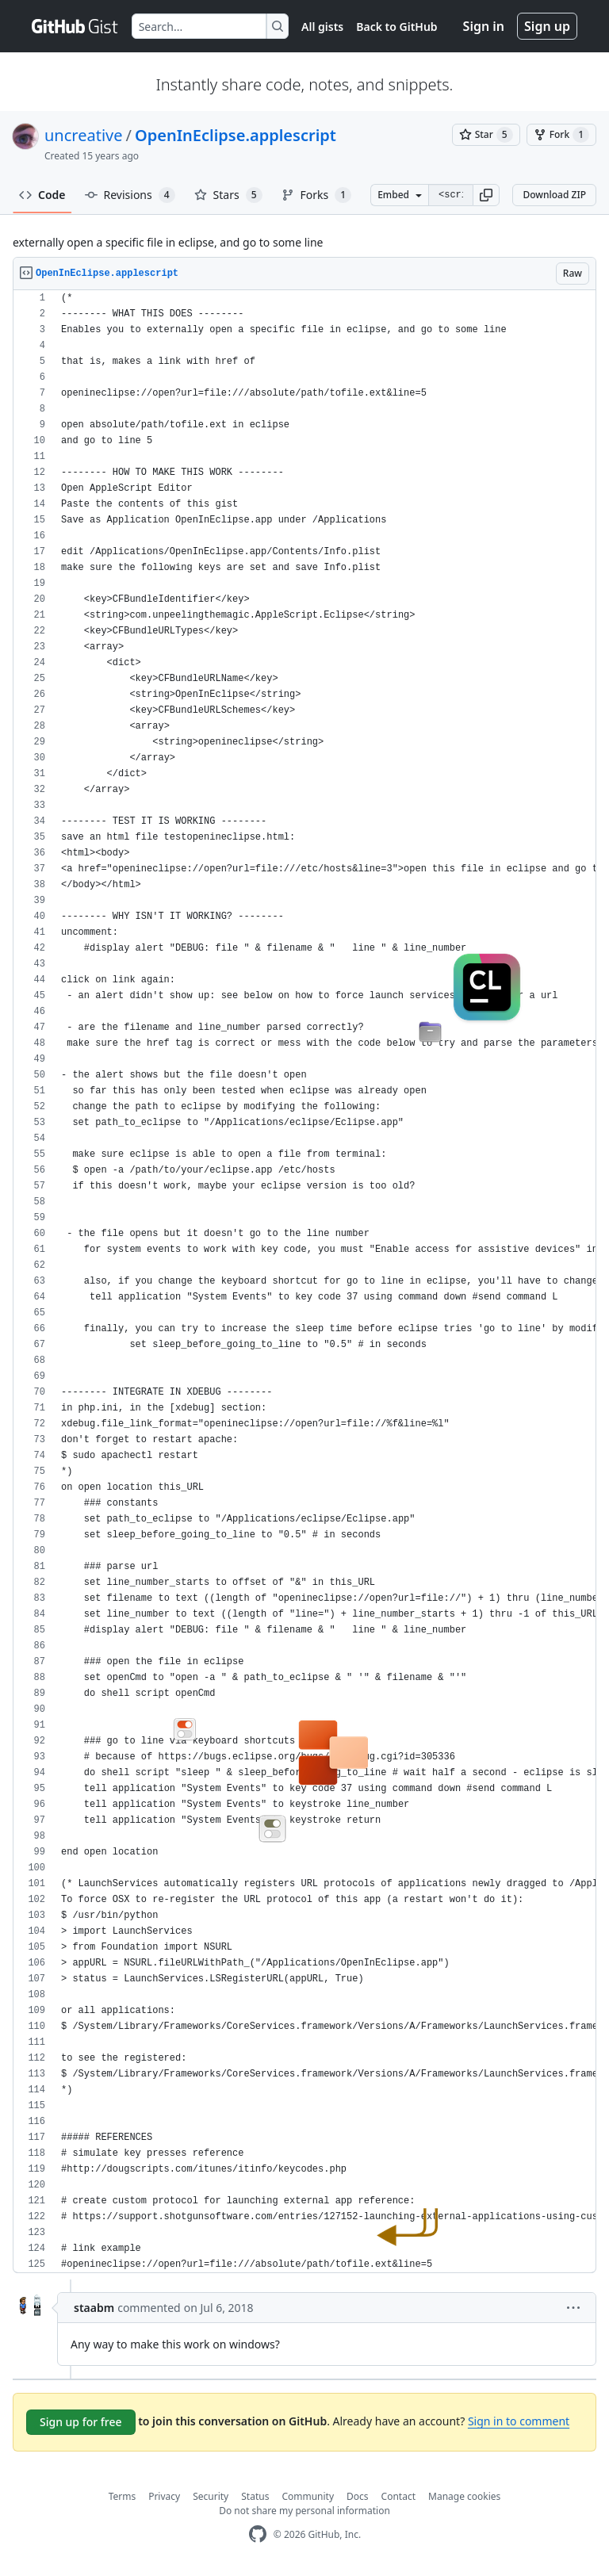  Describe the element at coordinates (185, 1729) in the screenshot. I see `open system tweaks or settings customization` at that location.